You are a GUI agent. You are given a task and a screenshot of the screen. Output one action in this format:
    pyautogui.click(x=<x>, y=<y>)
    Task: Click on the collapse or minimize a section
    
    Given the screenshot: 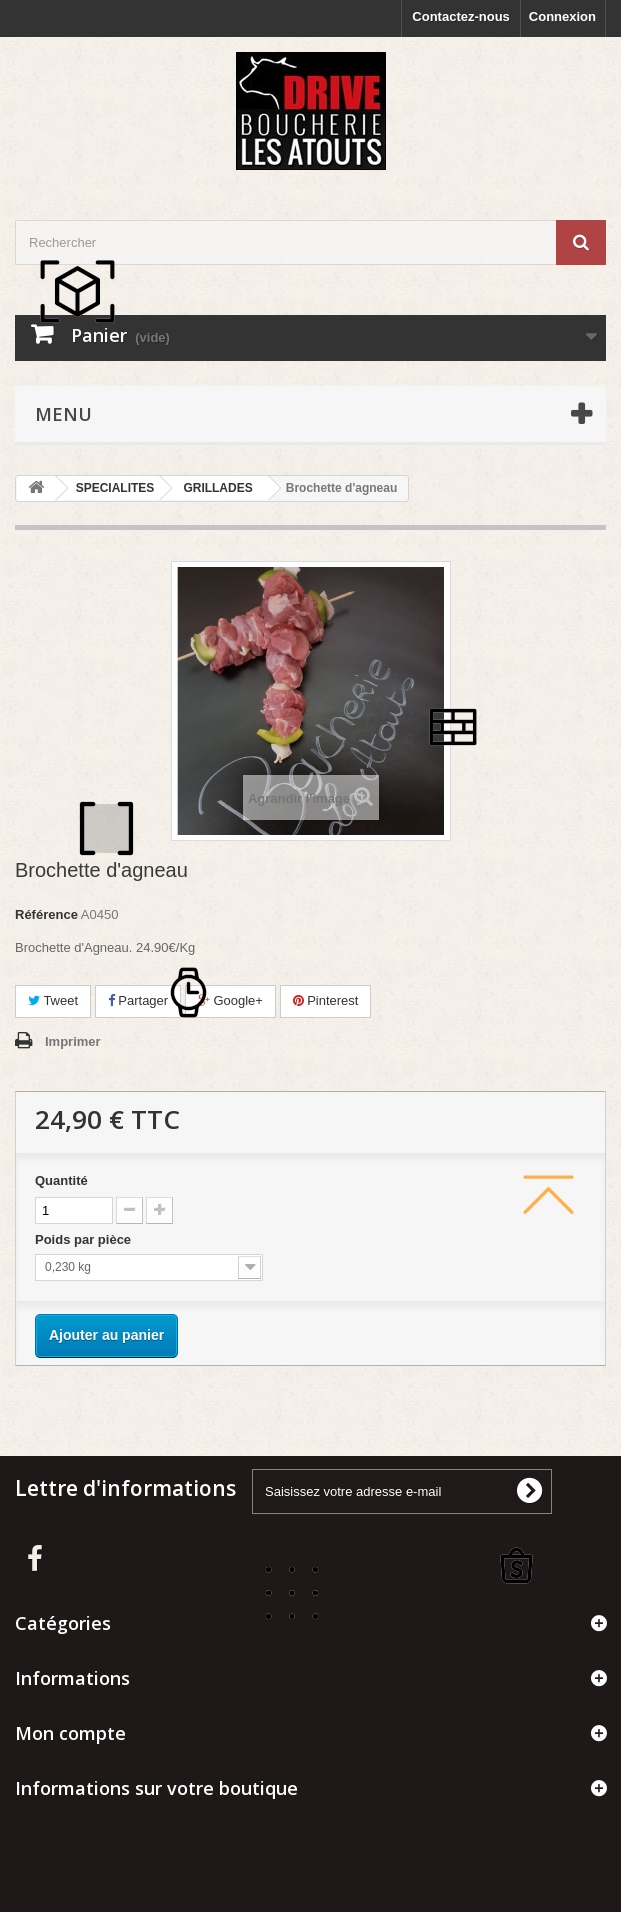 What is the action you would take?
    pyautogui.click(x=548, y=1193)
    